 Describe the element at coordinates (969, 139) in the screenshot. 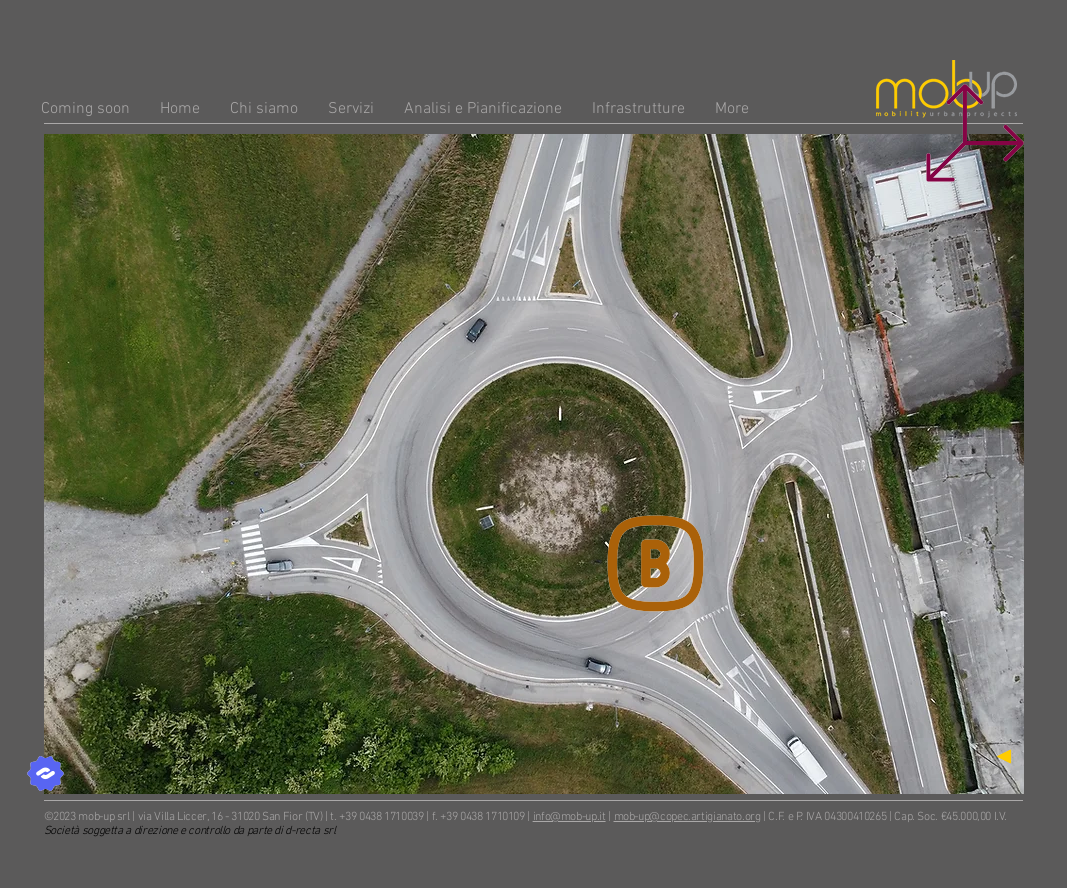

I see `3D vector or axis visualization tool` at that location.